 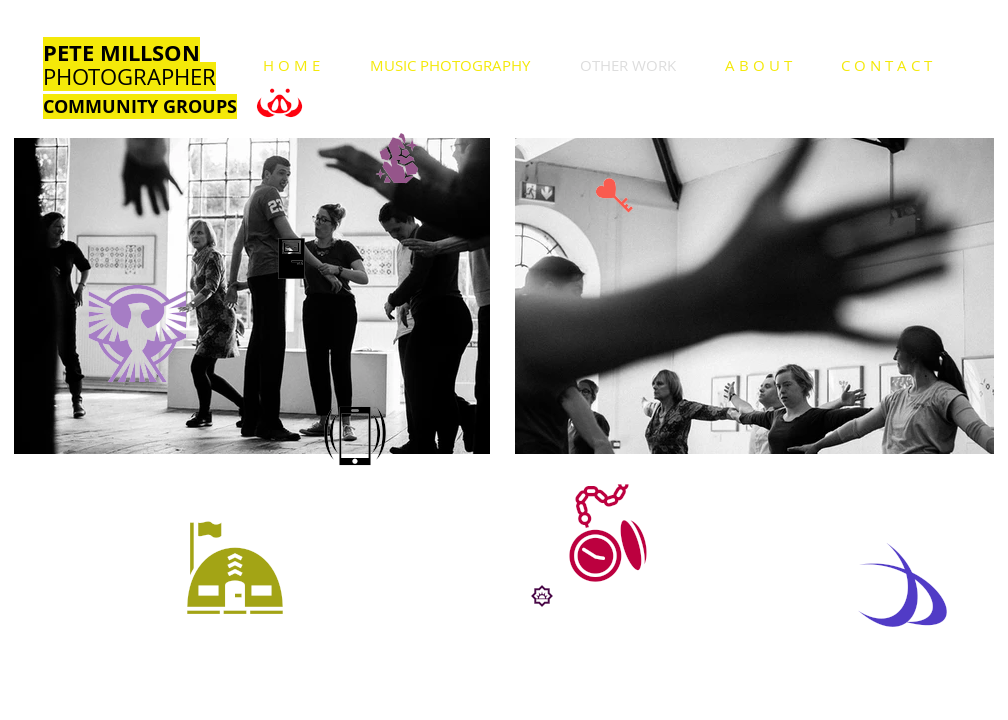 I want to click on collect ore or mining resources, so click(x=397, y=158).